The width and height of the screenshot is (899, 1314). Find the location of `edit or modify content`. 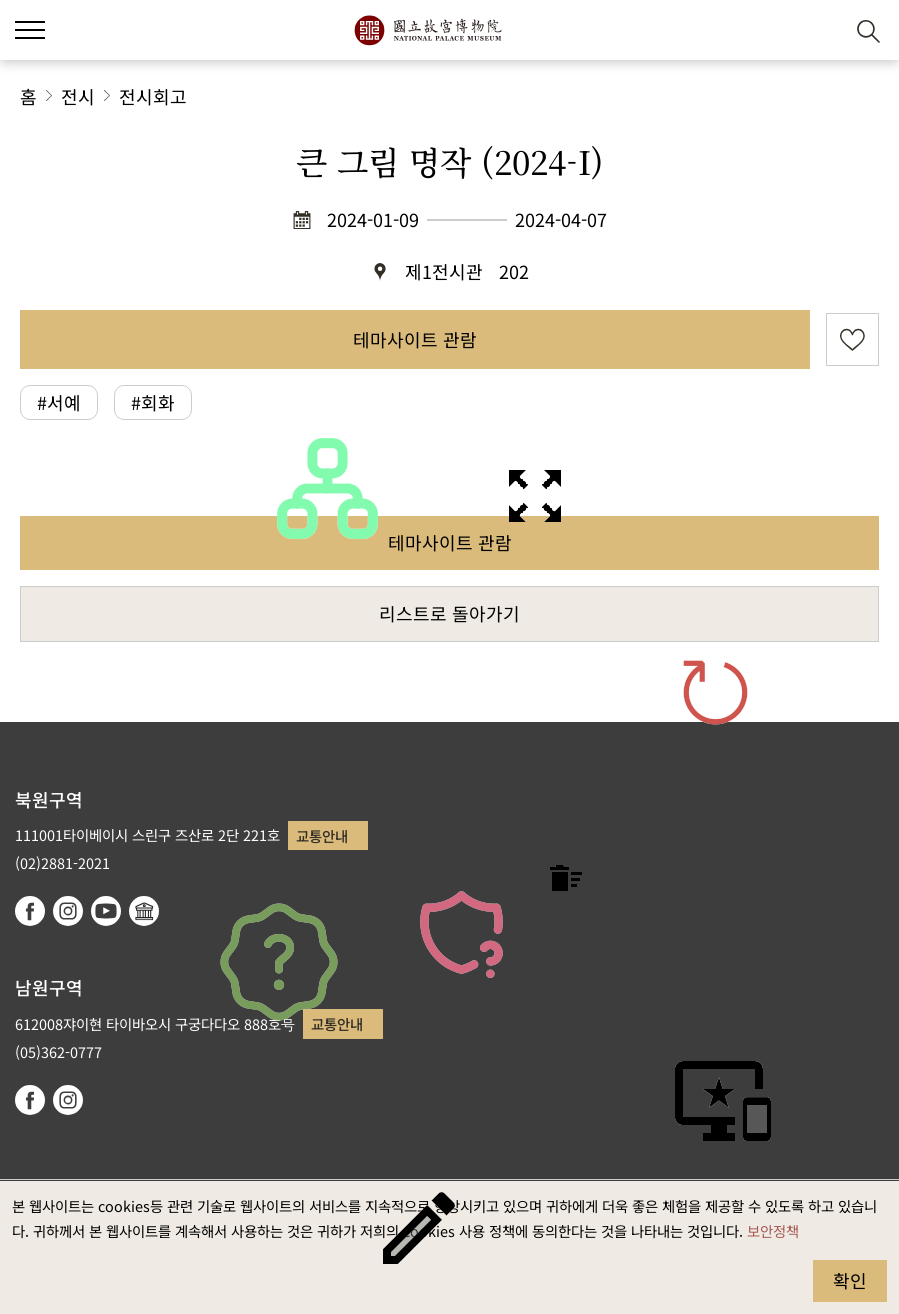

edit or modify content is located at coordinates (419, 1228).